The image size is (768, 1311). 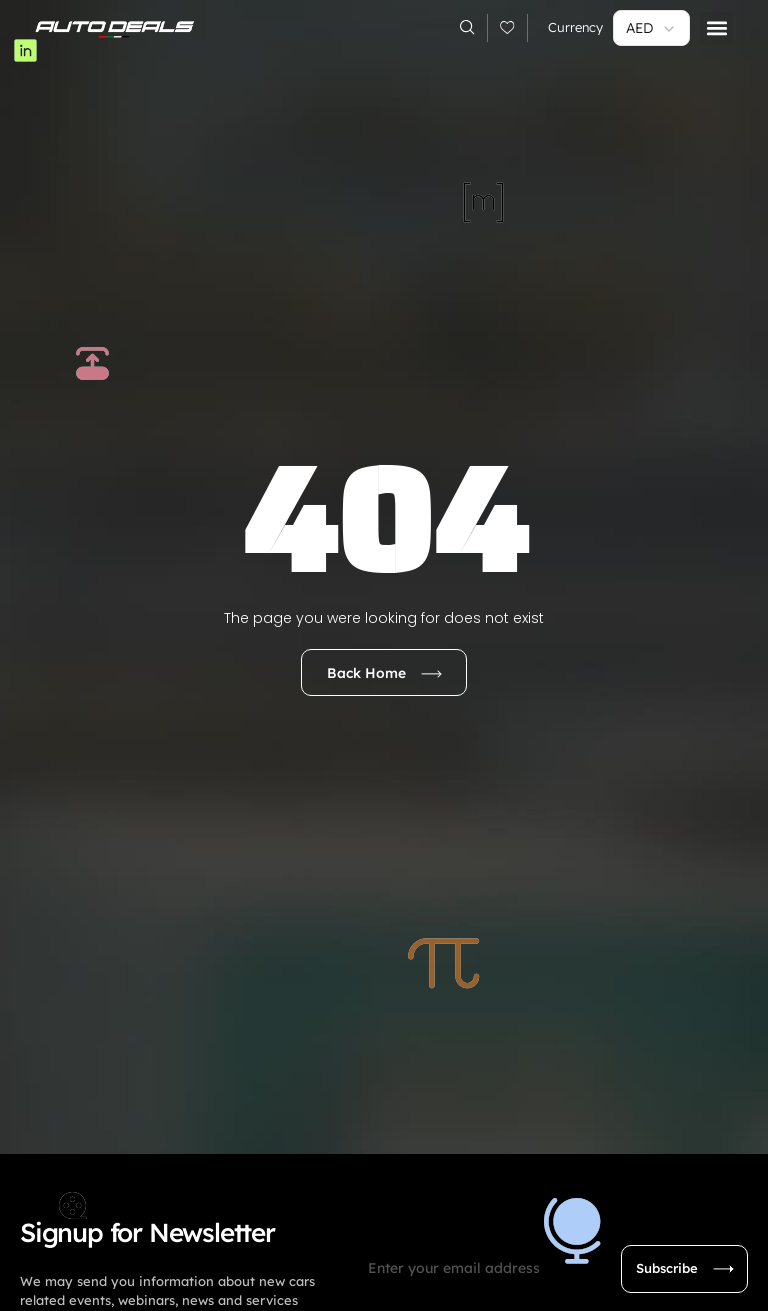 What do you see at coordinates (483, 202) in the screenshot?
I see `link to Matrix messaging platform` at bounding box center [483, 202].